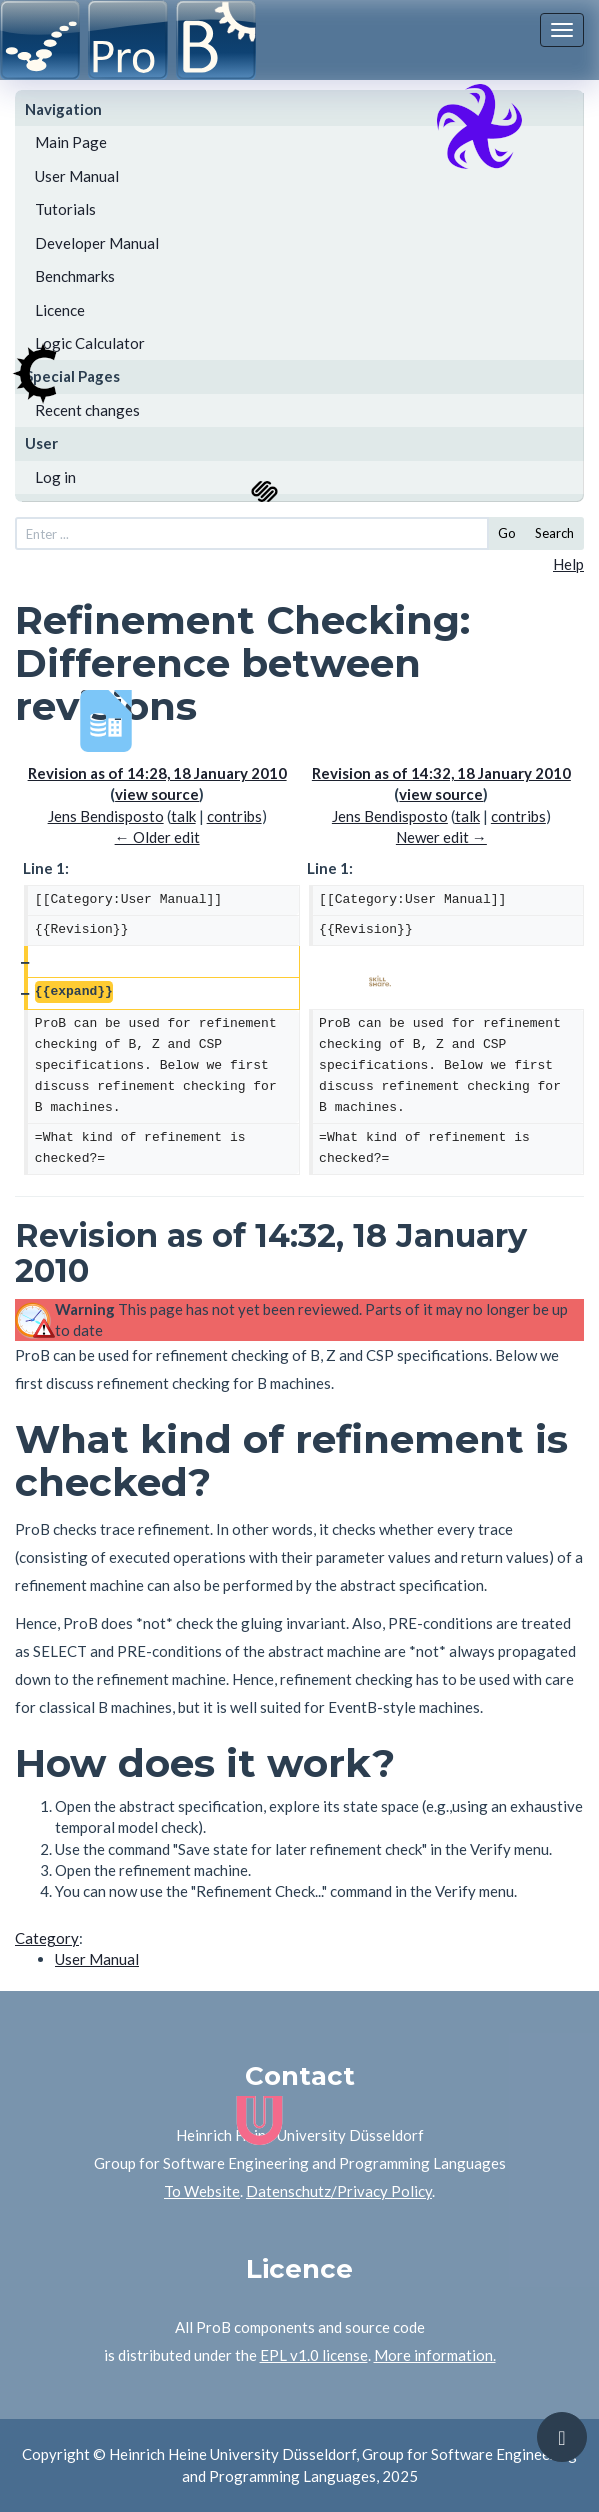 The height and width of the screenshot is (2512, 599). I want to click on squarespace logo, so click(264, 491).